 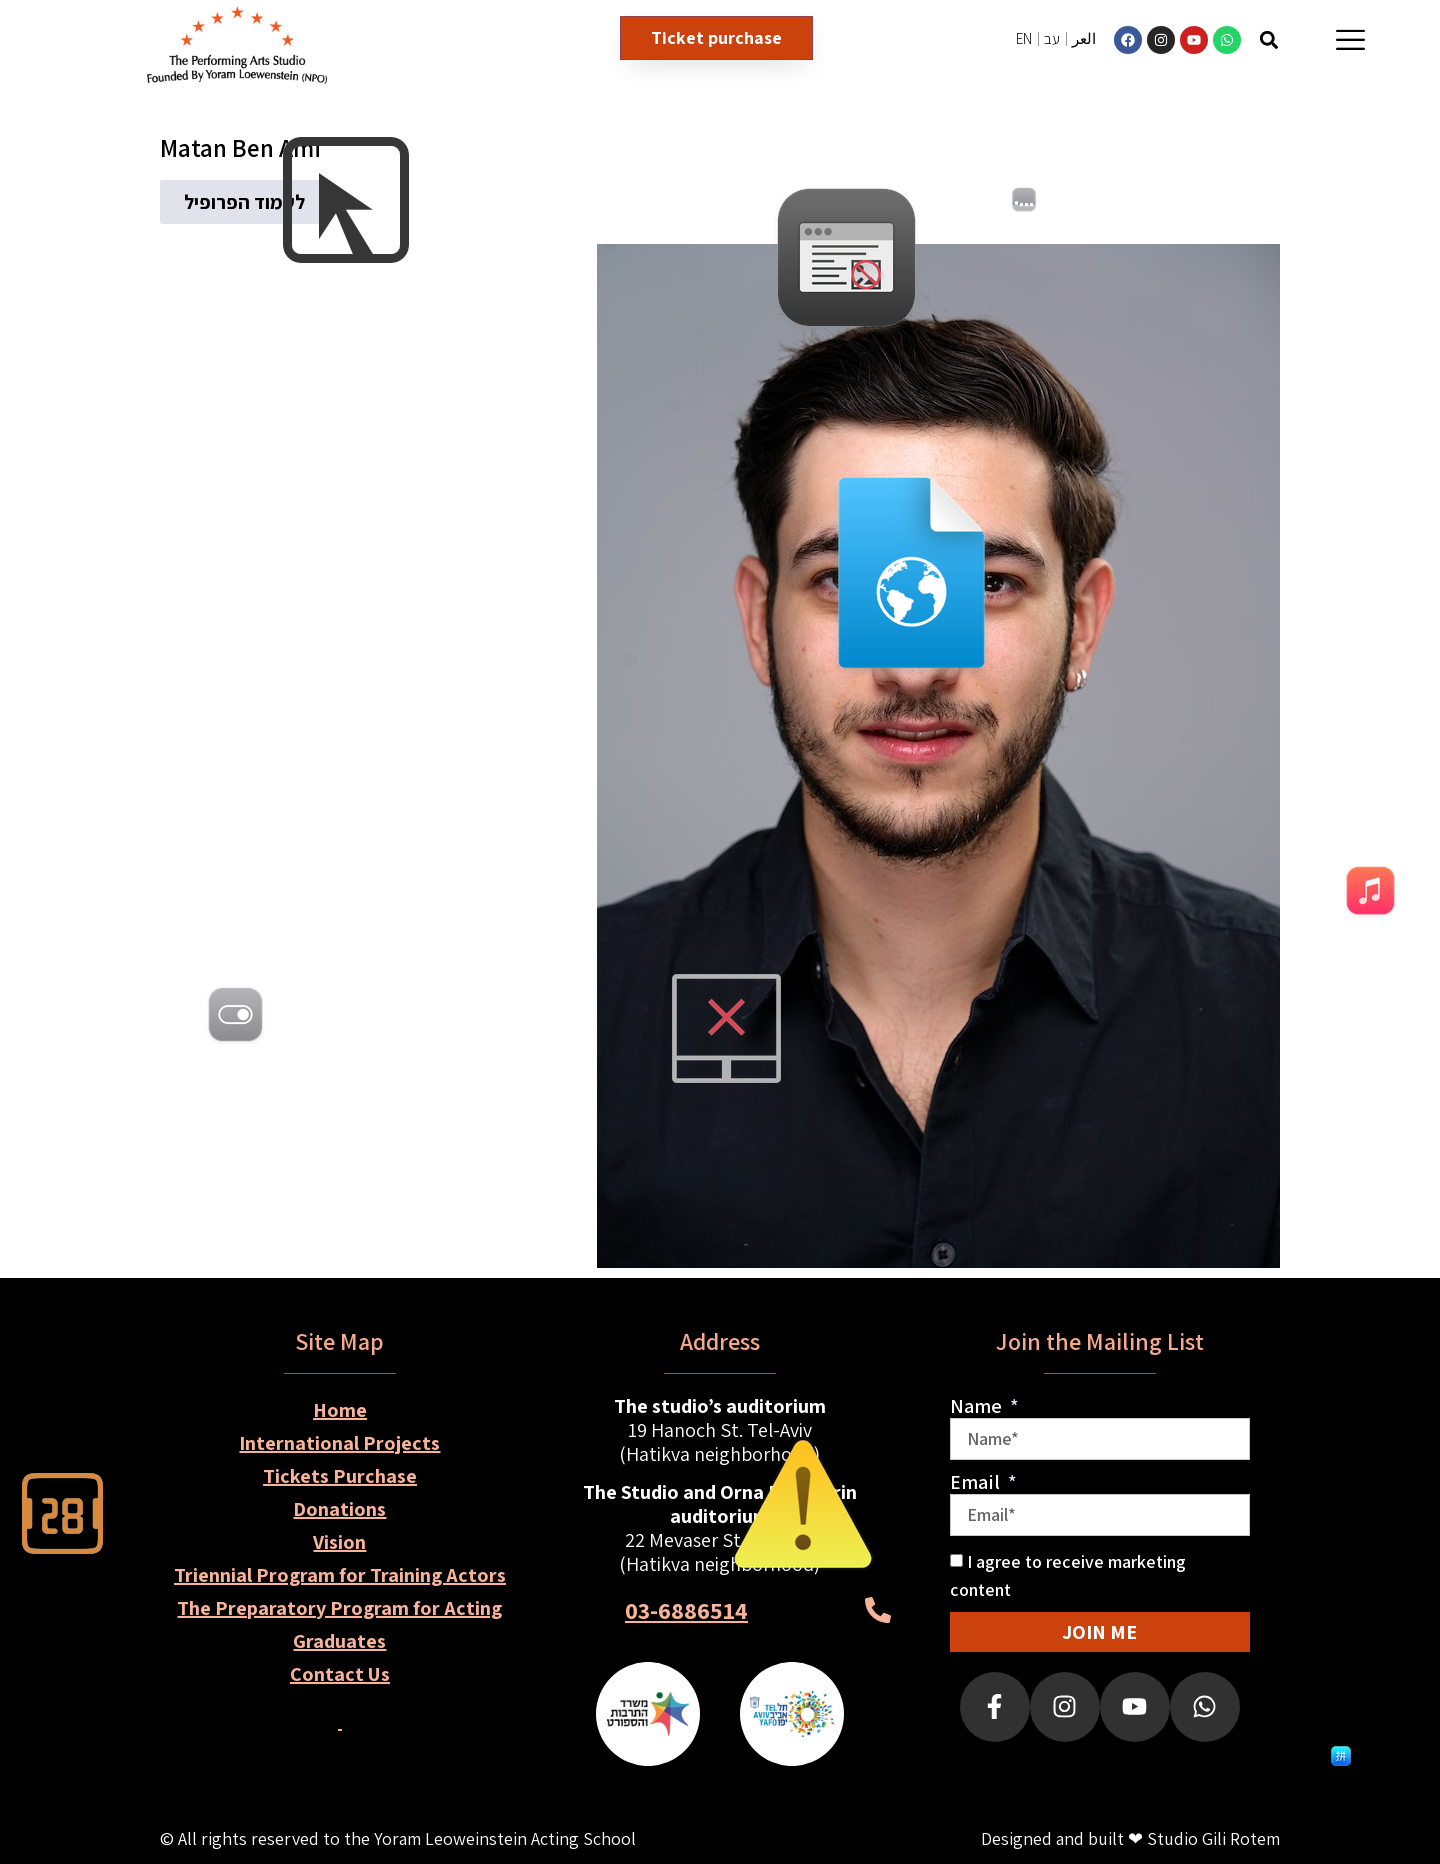 What do you see at coordinates (62, 1513) in the screenshot?
I see `open the calendar app` at bounding box center [62, 1513].